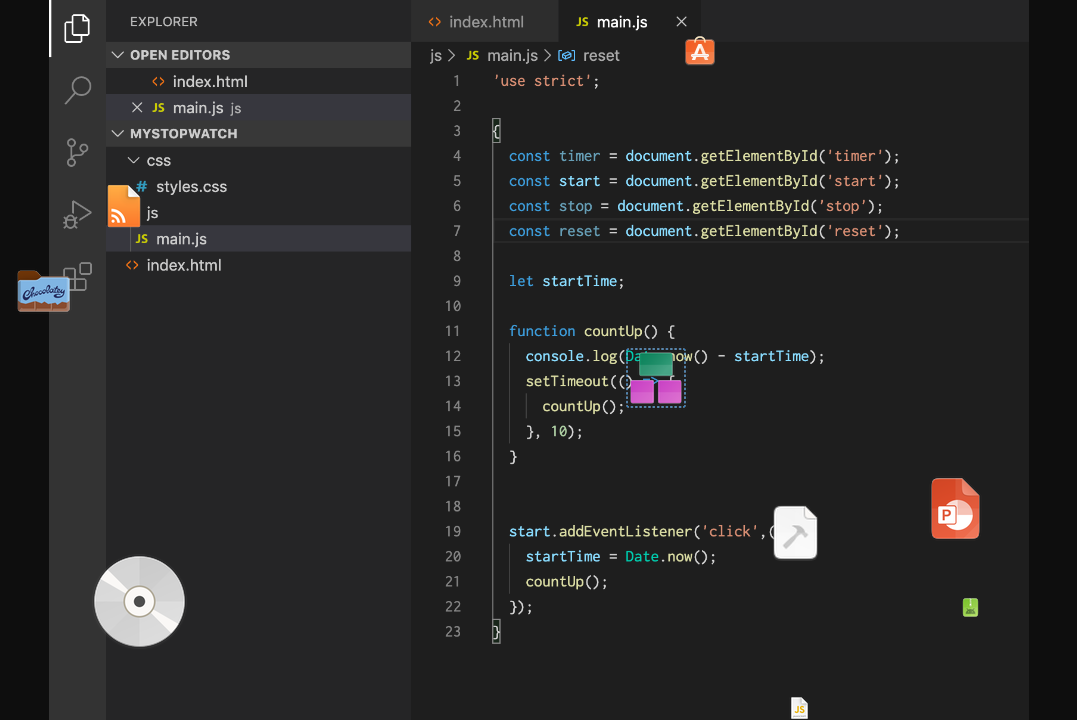  I want to click on folder containing chocolatey package manager files, so click(43, 292).